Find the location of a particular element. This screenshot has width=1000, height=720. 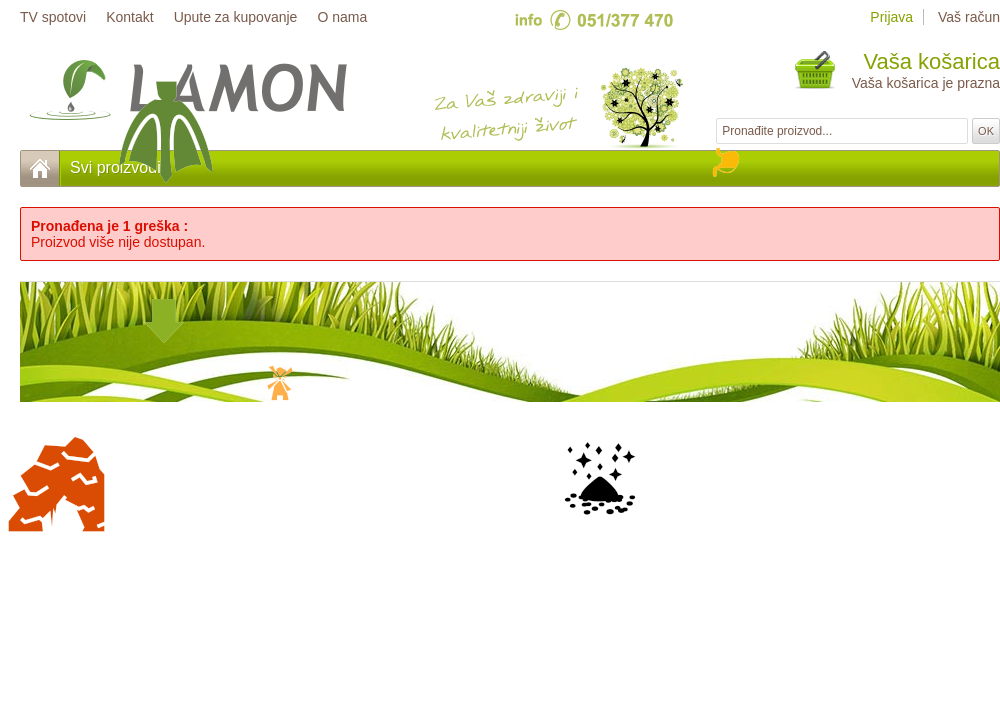

download a file or content is located at coordinates (164, 321).